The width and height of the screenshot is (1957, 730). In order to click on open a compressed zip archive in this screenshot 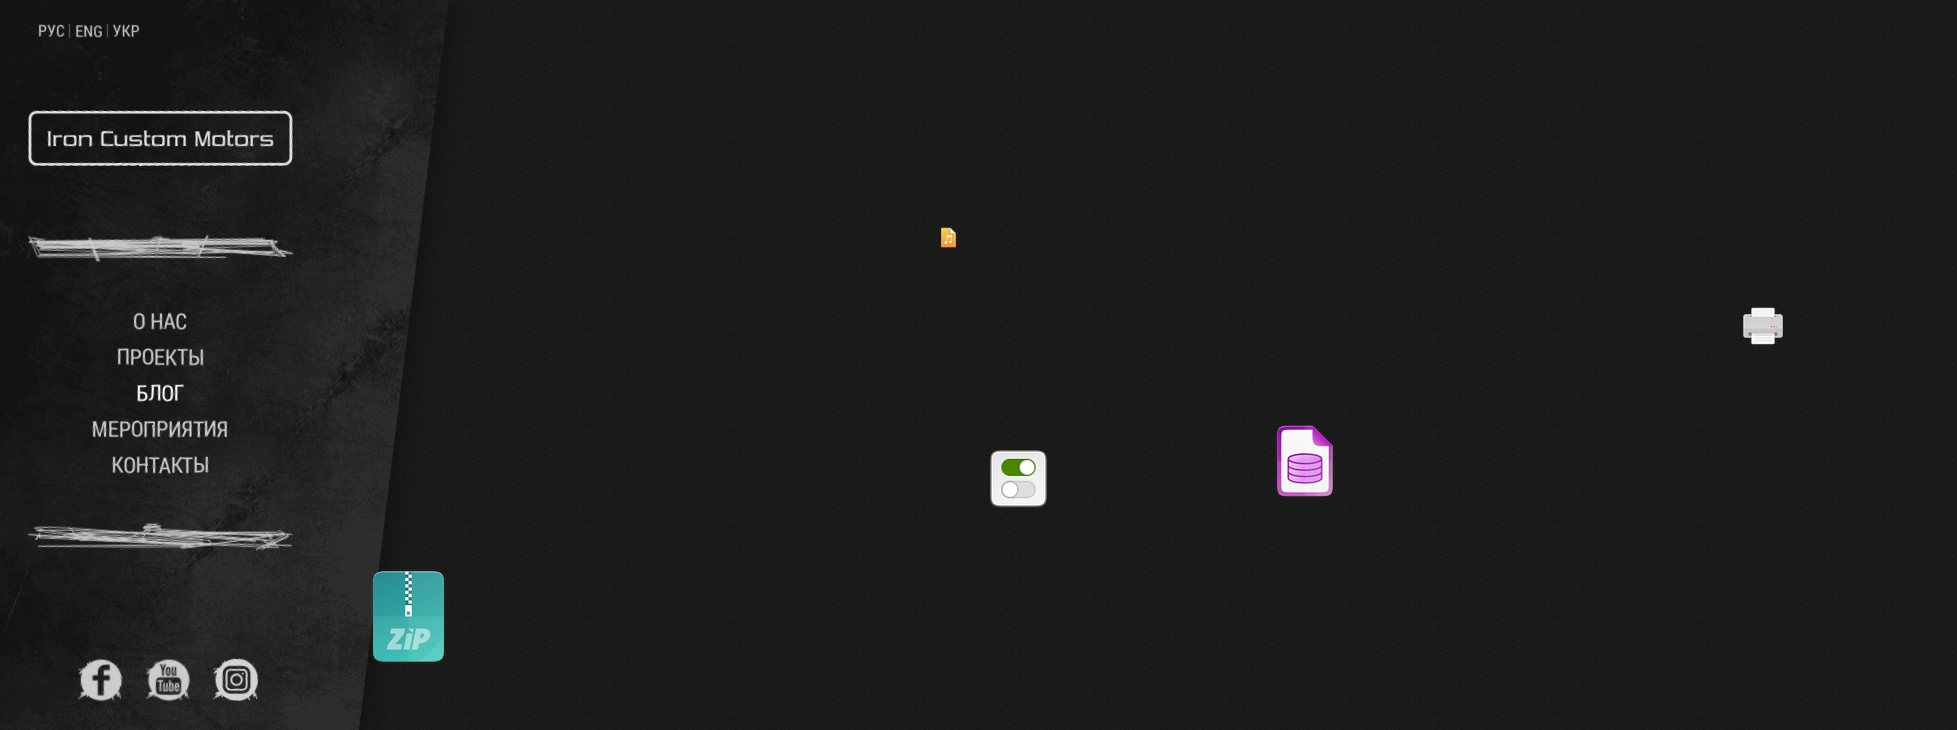, I will do `click(408, 616)`.